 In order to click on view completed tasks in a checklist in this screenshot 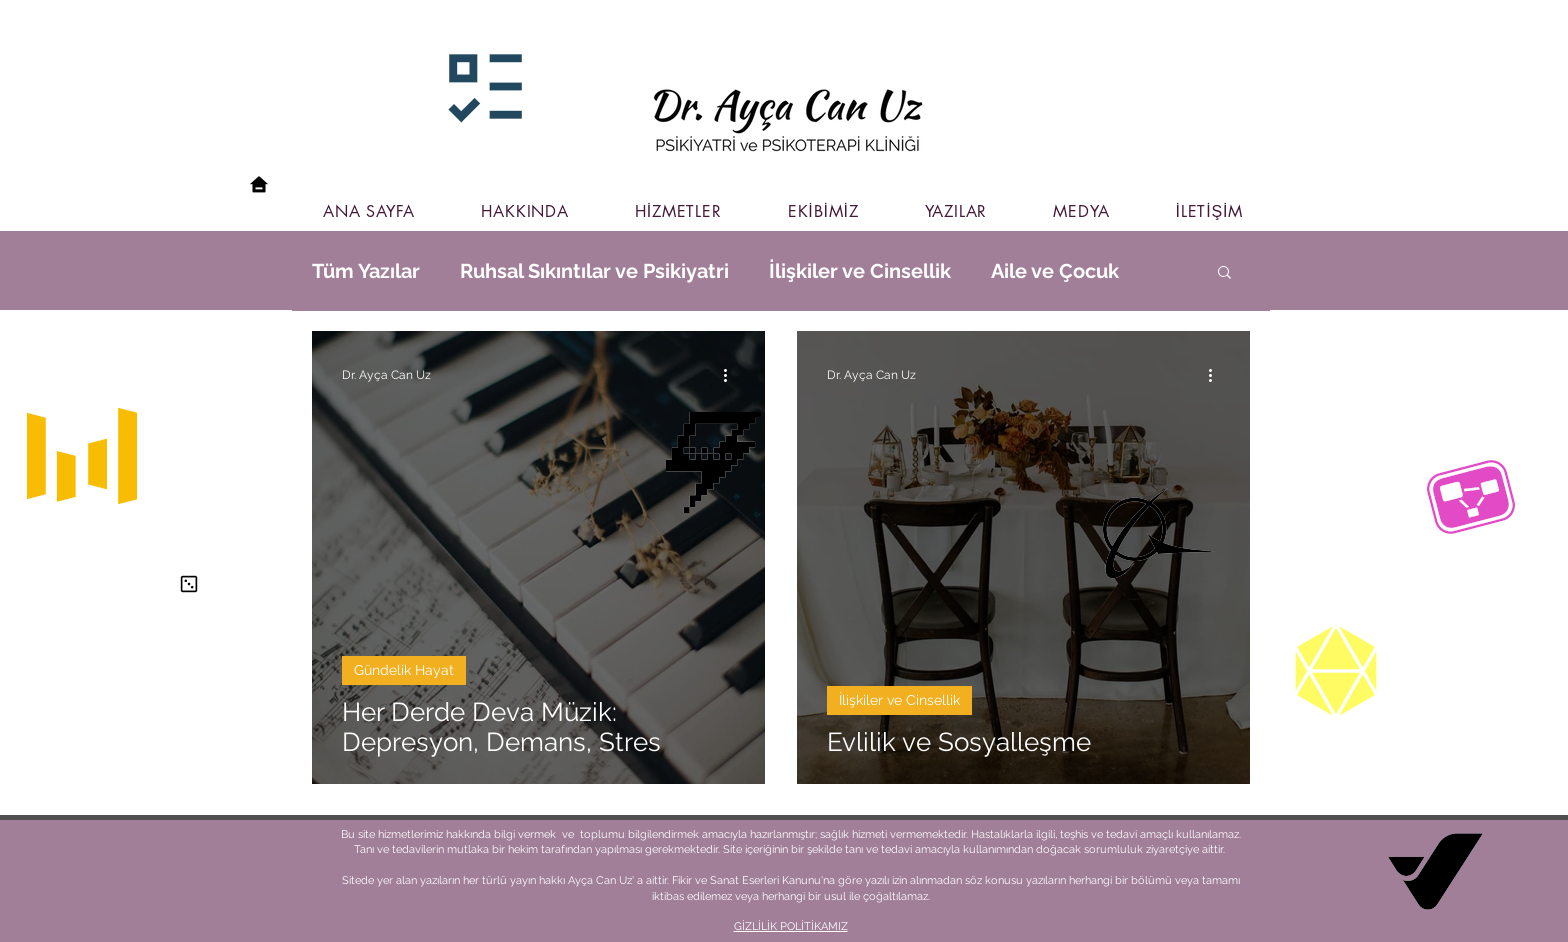, I will do `click(485, 86)`.